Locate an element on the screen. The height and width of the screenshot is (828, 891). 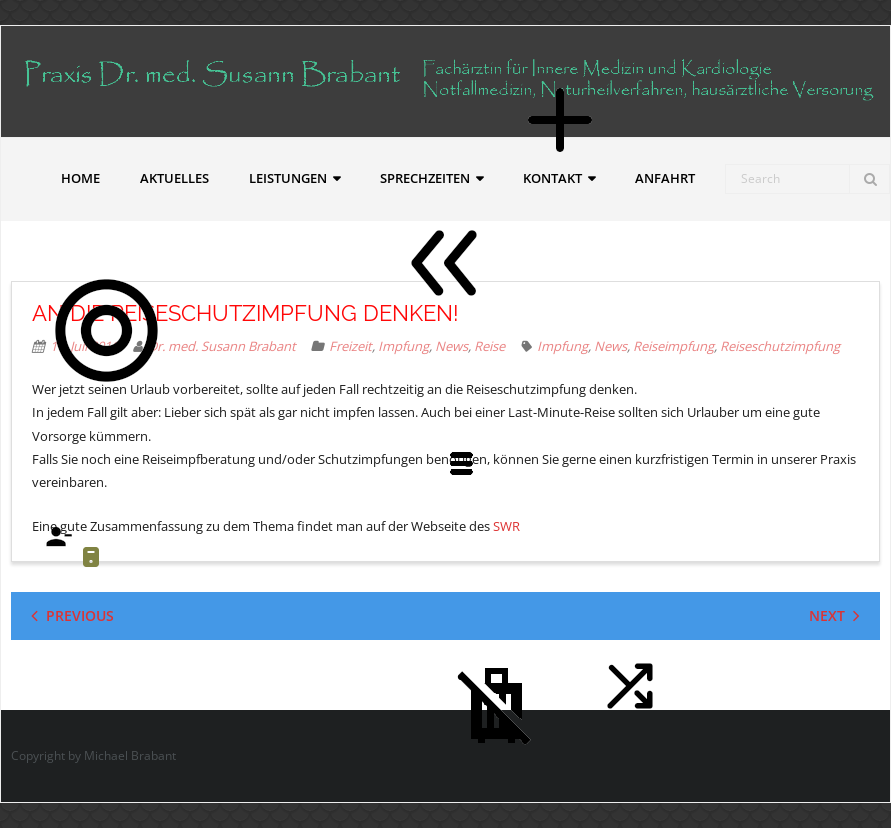
go back to previous screen is located at coordinates (444, 263).